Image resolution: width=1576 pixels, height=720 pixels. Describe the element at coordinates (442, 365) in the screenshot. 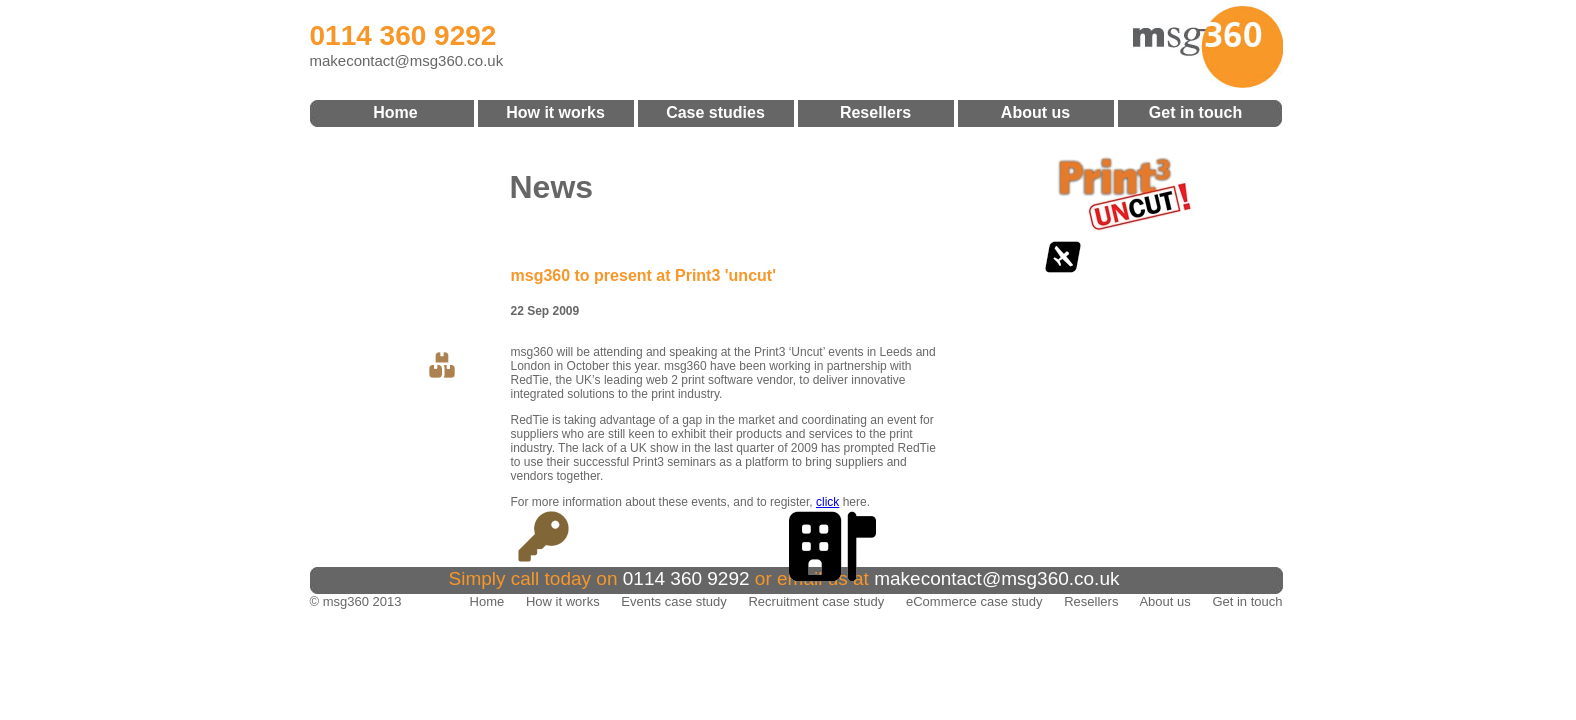

I see `view inventory or stock items` at that location.